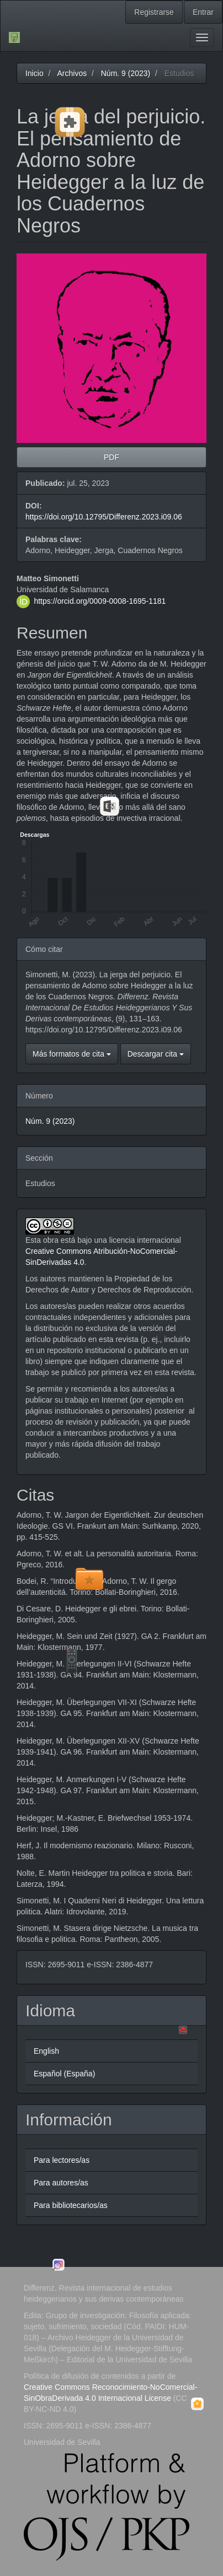  Describe the element at coordinates (70, 122) in the screenshot. I see `system add-on or plugin file` at that location.